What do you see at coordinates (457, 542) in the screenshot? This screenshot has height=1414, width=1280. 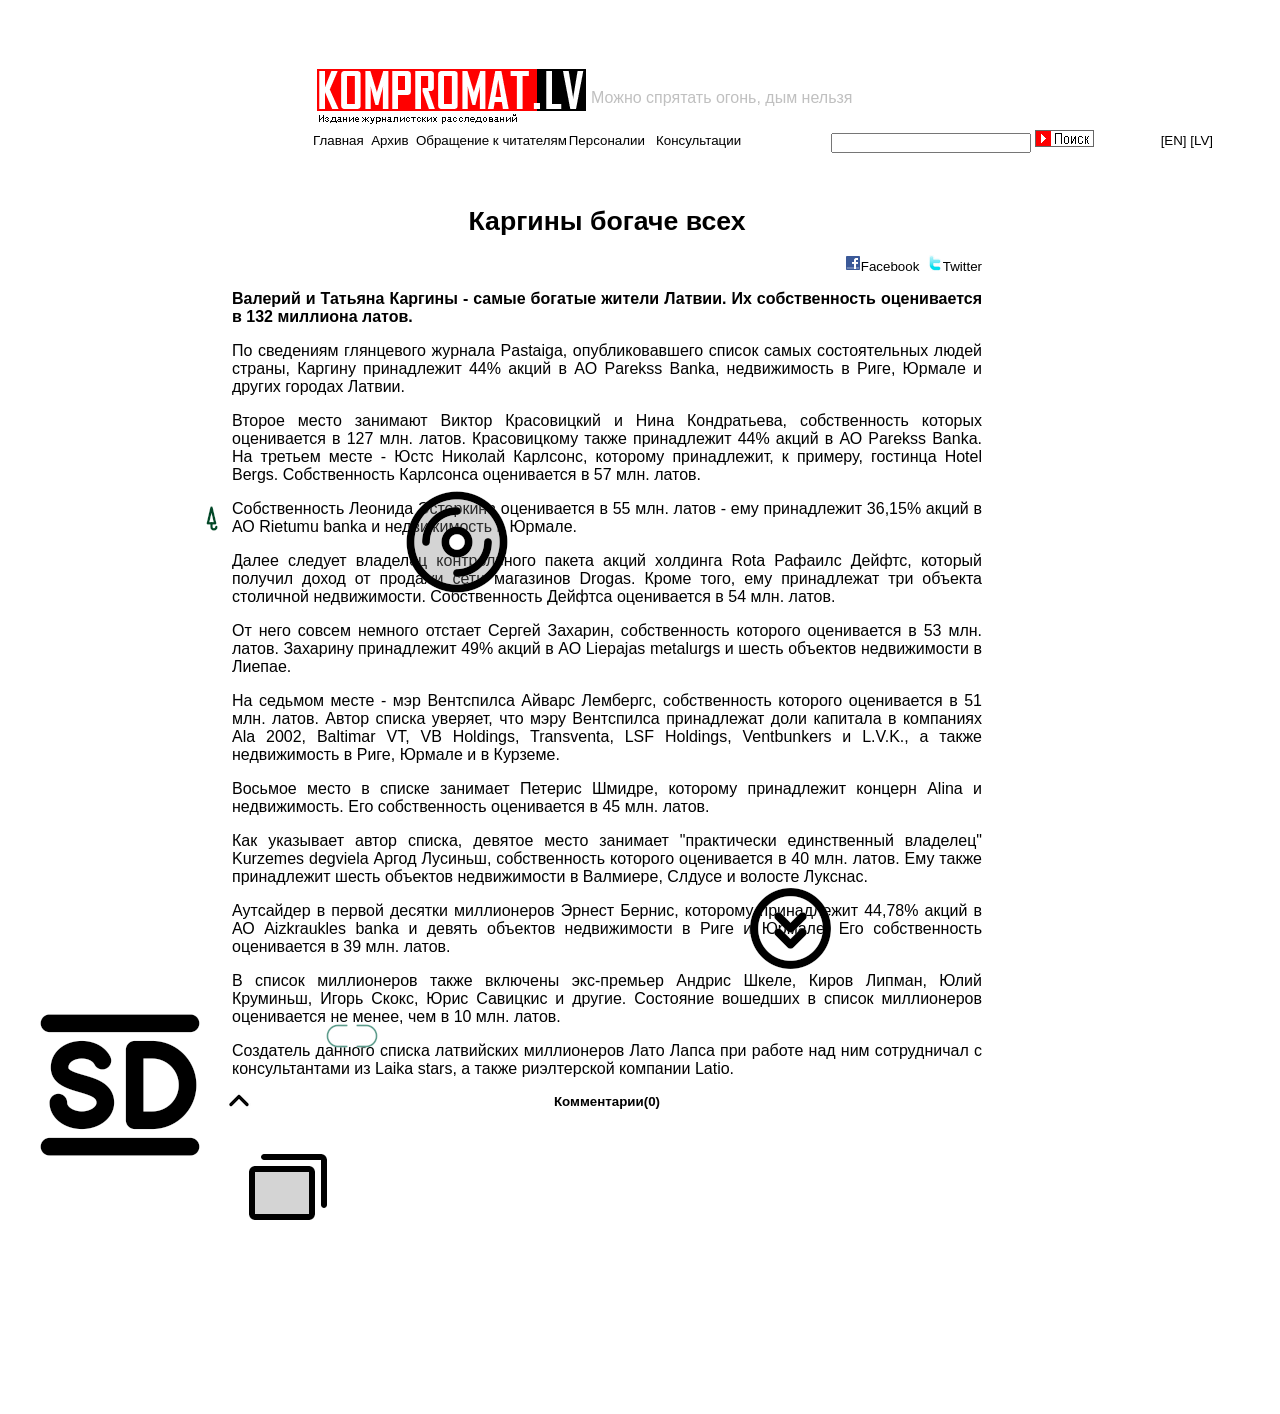 I see `access music or audio library` at bounding box center [457, 542].